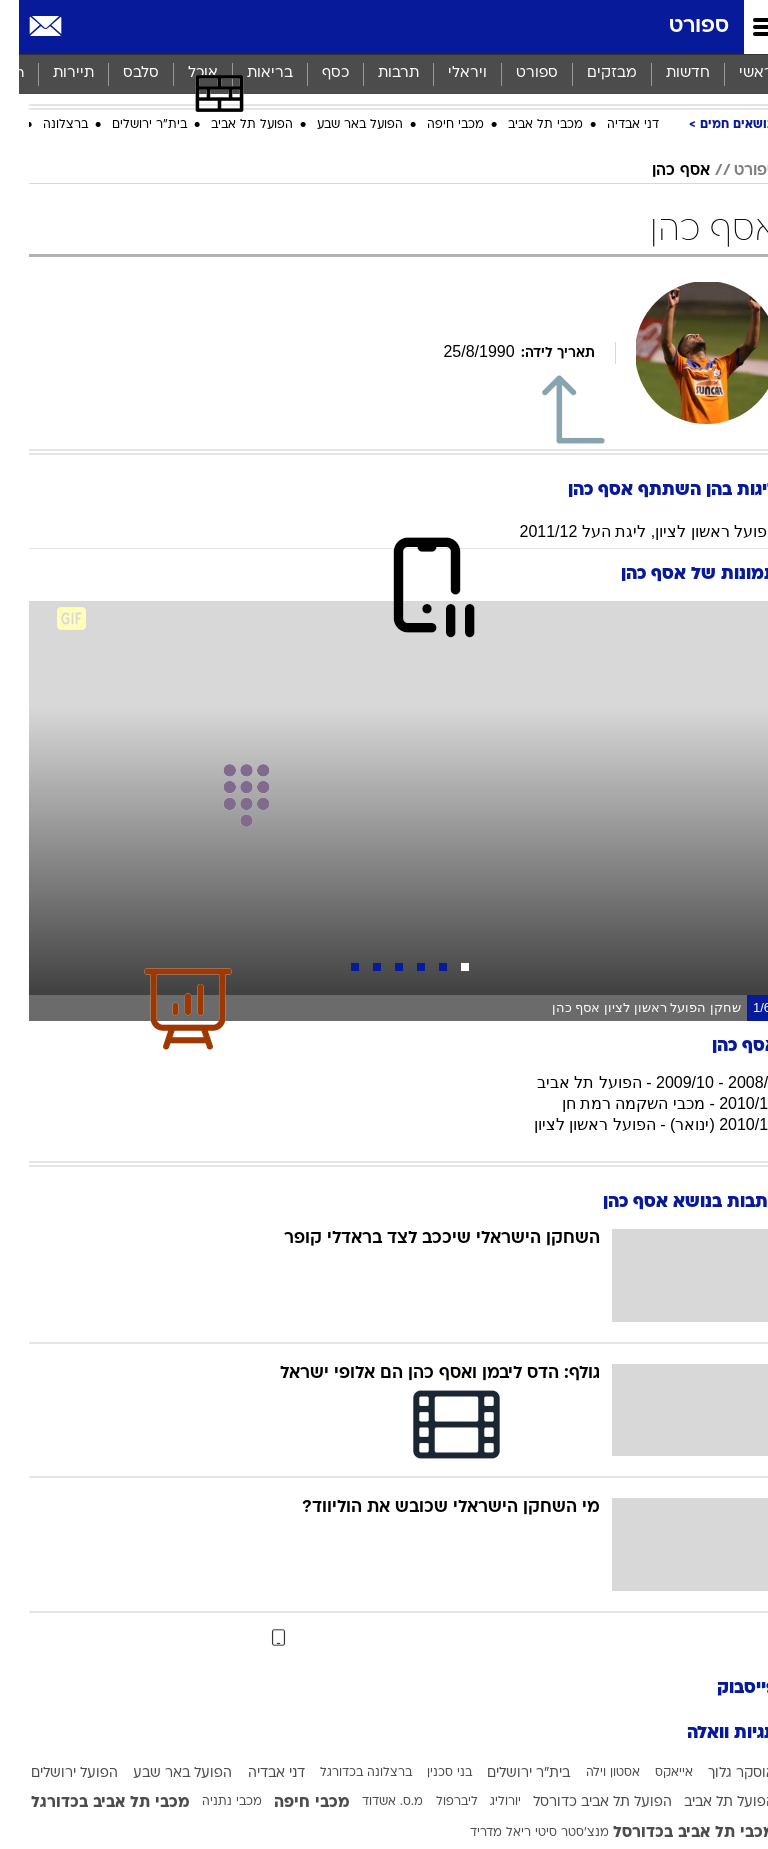  I want to click on access firewall or security settings, so click(219, 93).